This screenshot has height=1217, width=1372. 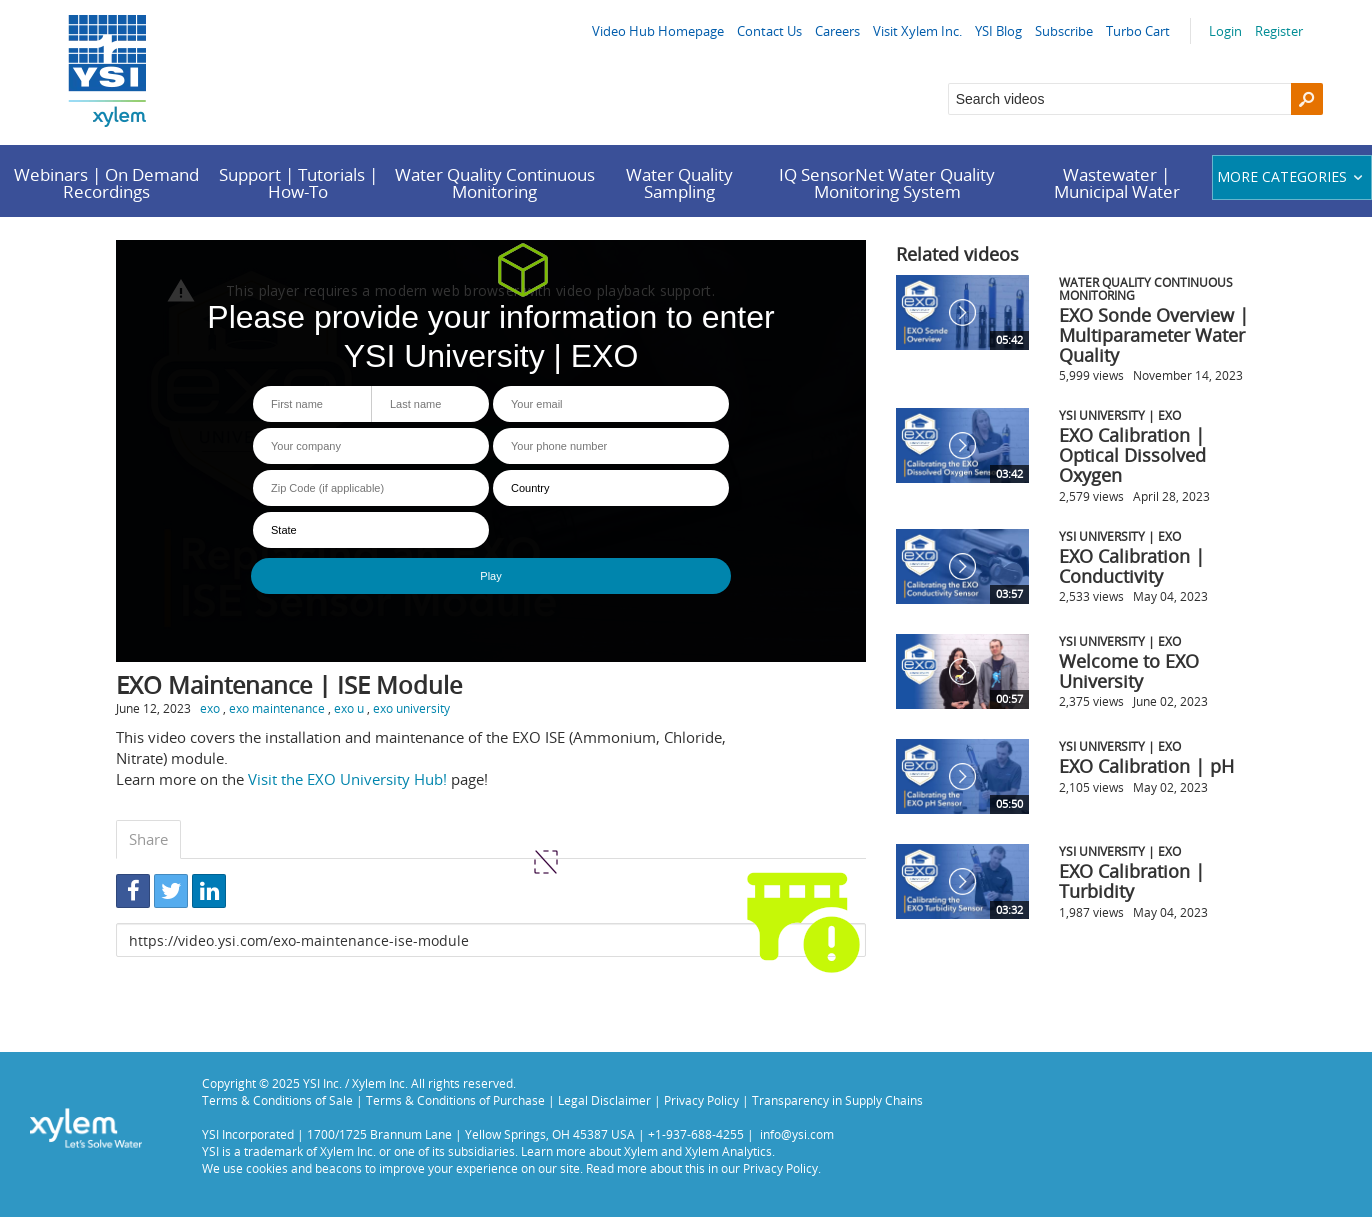 I want to click on disable selection mode, so click(x=546, y=862).